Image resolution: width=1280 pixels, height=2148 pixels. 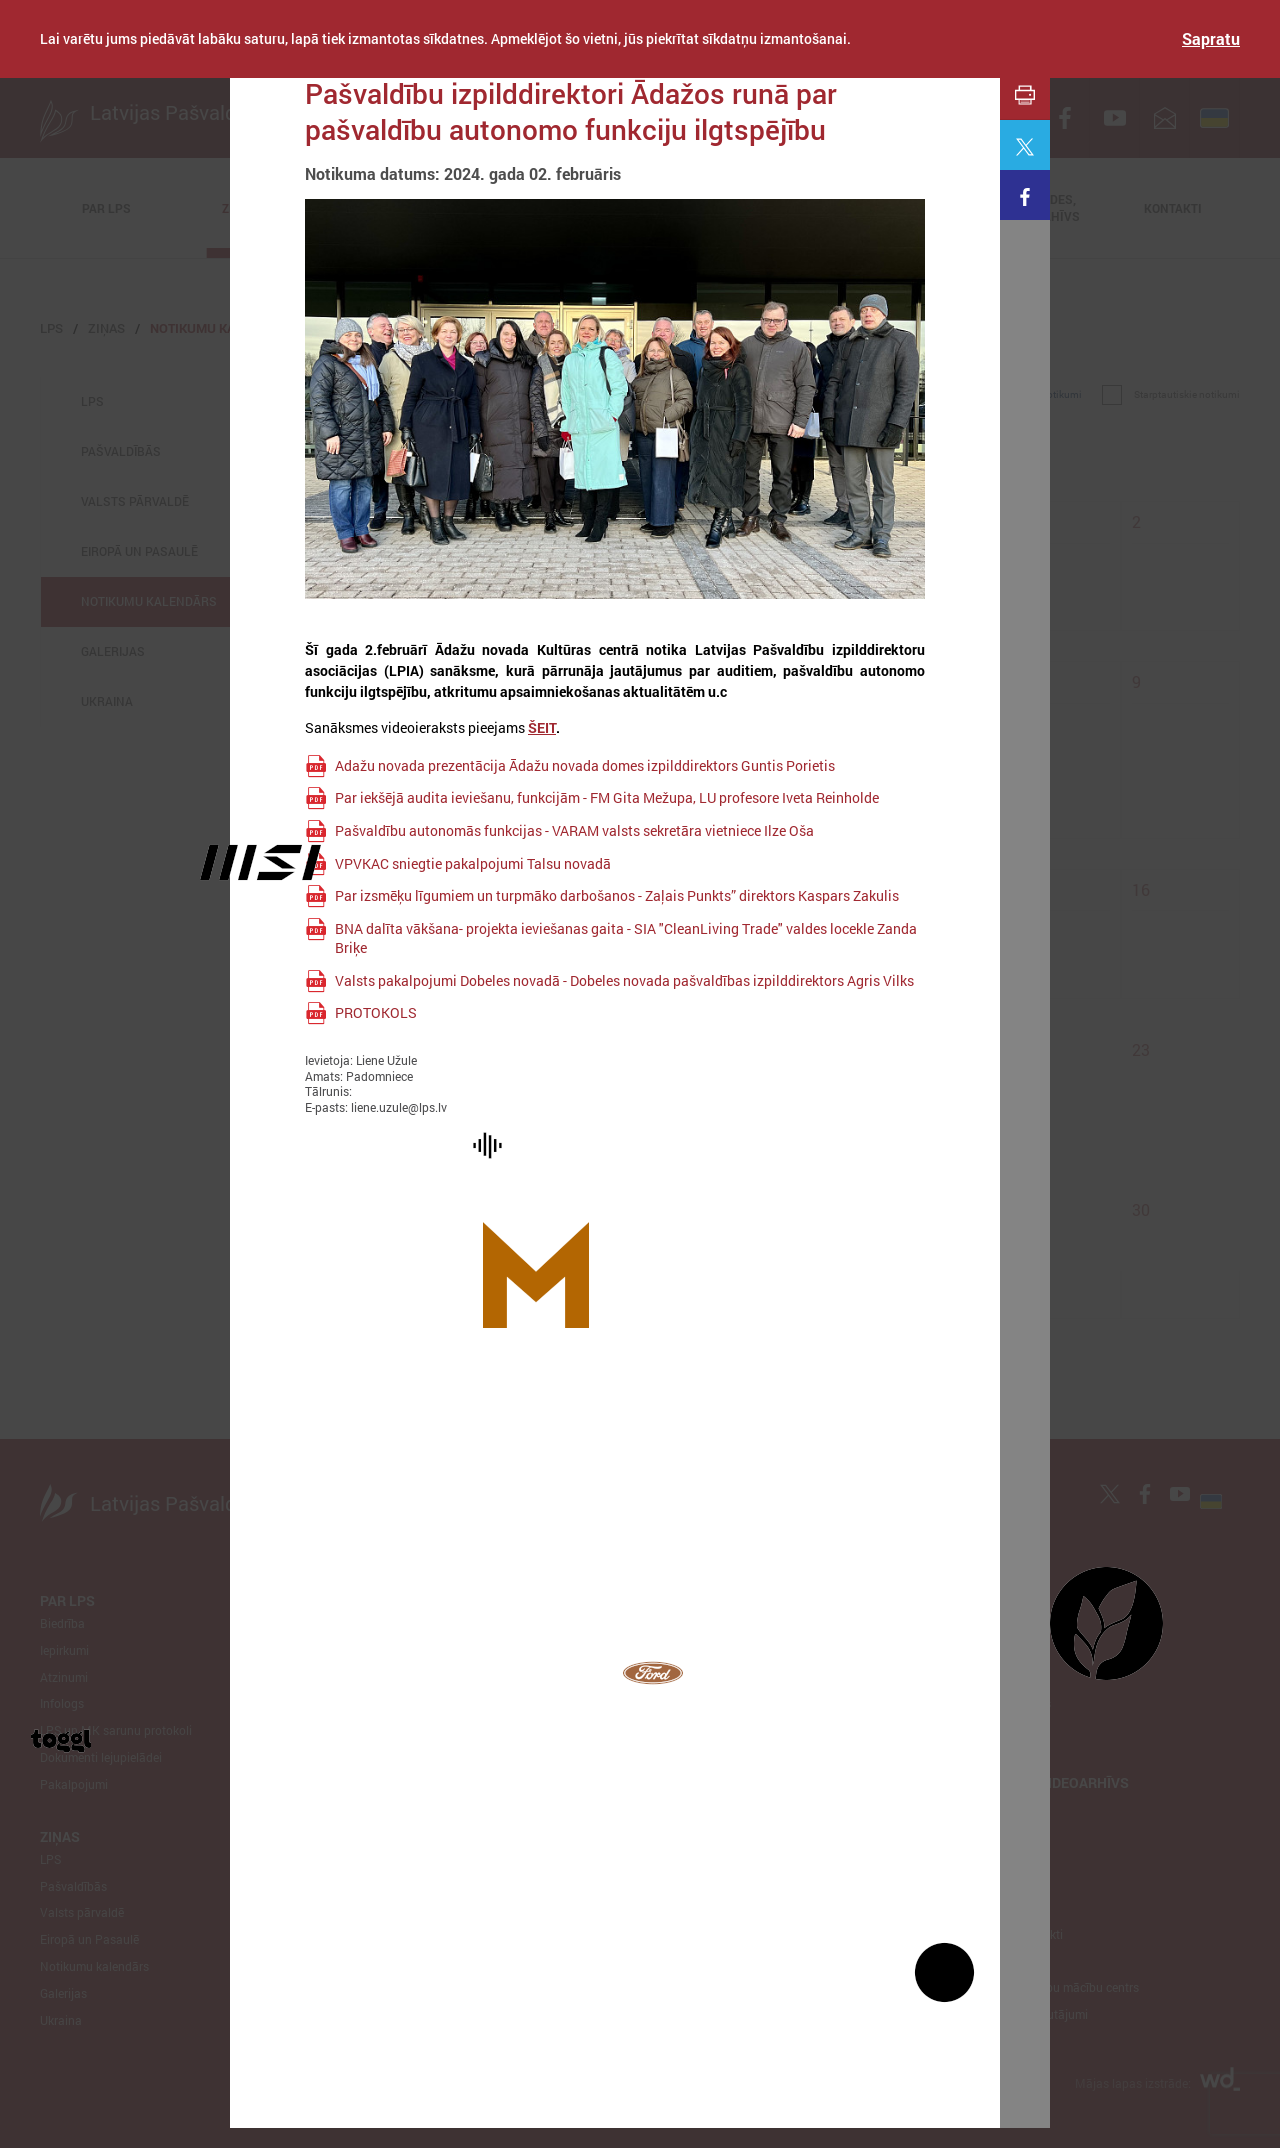 What do you see at coordinates (944, 1972) in the screenshot?
I see `unselected radio button or toggle option` at bounding box center [944, 1972].